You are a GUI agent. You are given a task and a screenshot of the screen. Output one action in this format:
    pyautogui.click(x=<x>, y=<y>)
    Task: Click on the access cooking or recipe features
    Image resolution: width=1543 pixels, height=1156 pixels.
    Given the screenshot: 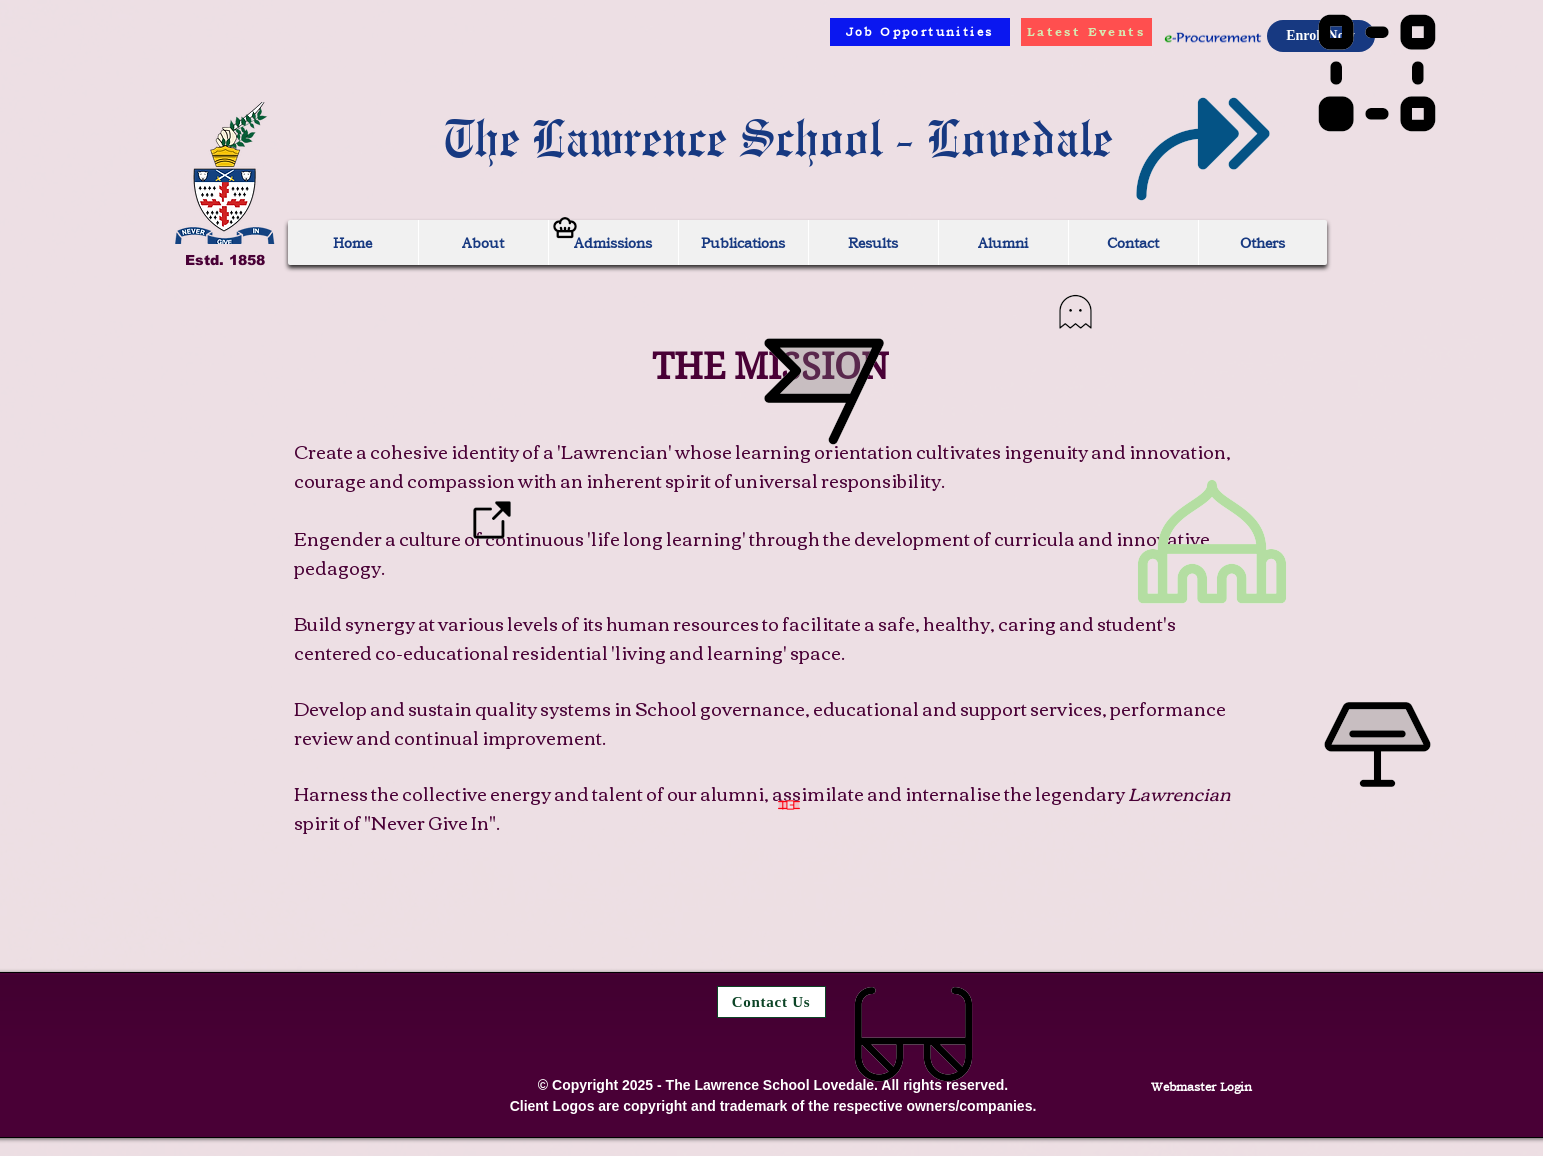 What is the action you would take?
    pyautogui.click(x=565, y=228)
    